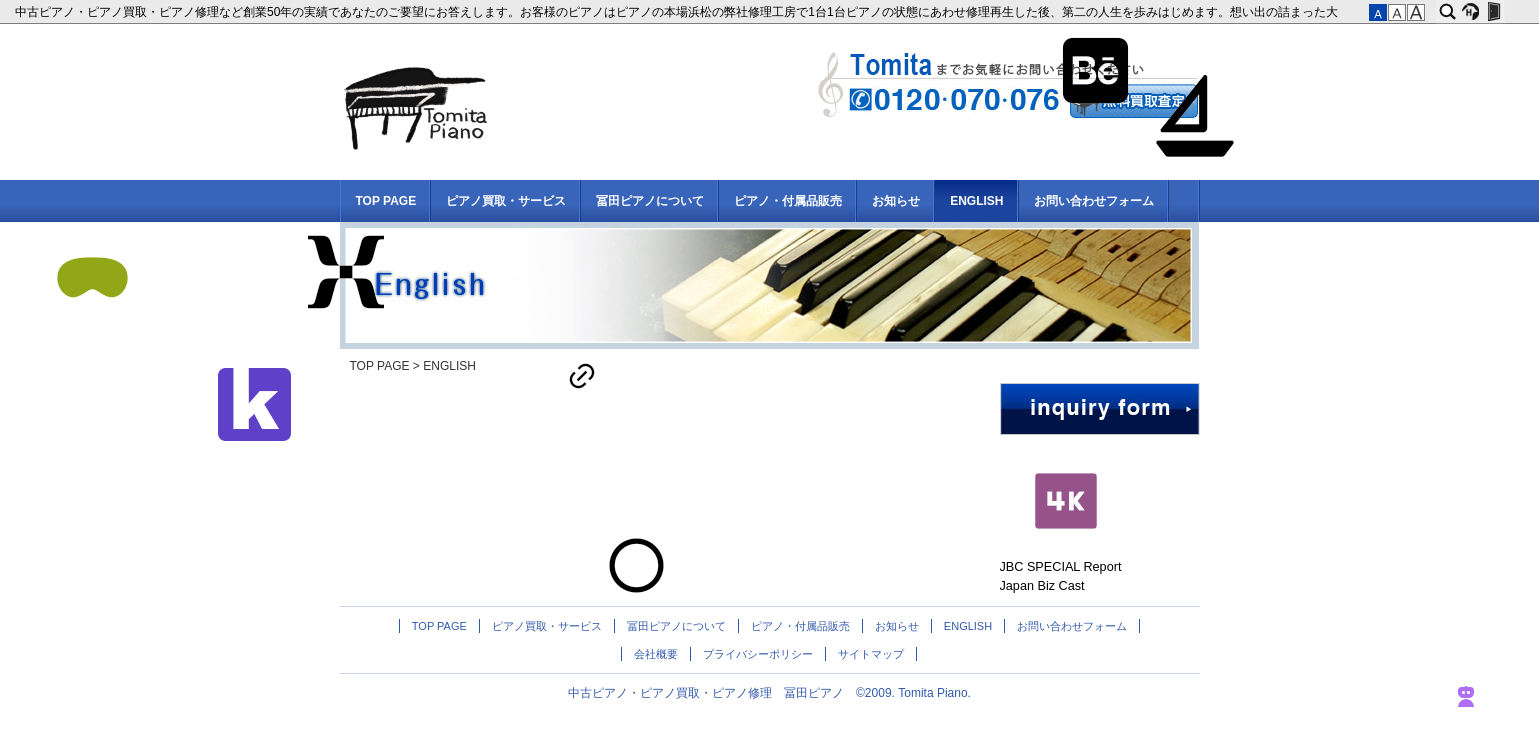 The height and width of the screenshot is (742, 1539). Describe the element at coordinates (1466, 697) in the screenshot. I see `access AI assistant or chatbot features` at that location.